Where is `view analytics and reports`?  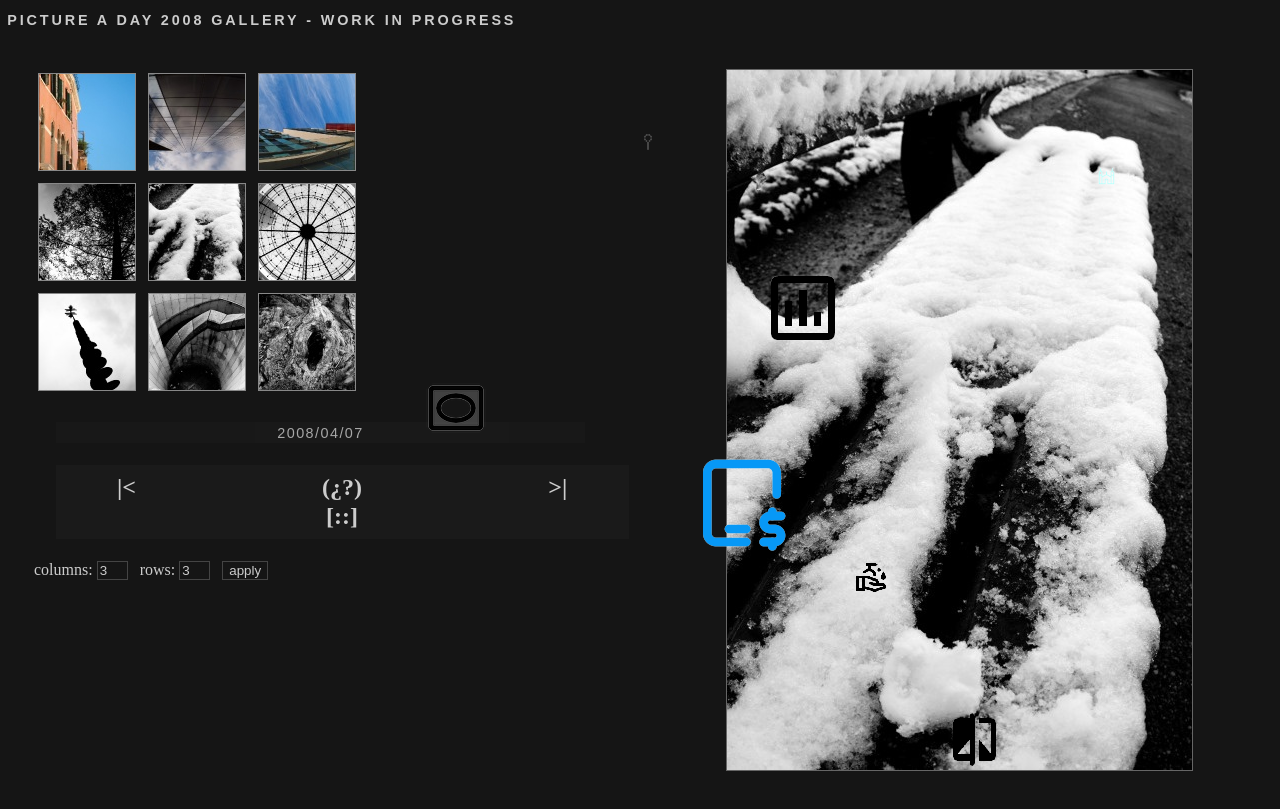
view analytics and reports is located at coordinates (803, 308).